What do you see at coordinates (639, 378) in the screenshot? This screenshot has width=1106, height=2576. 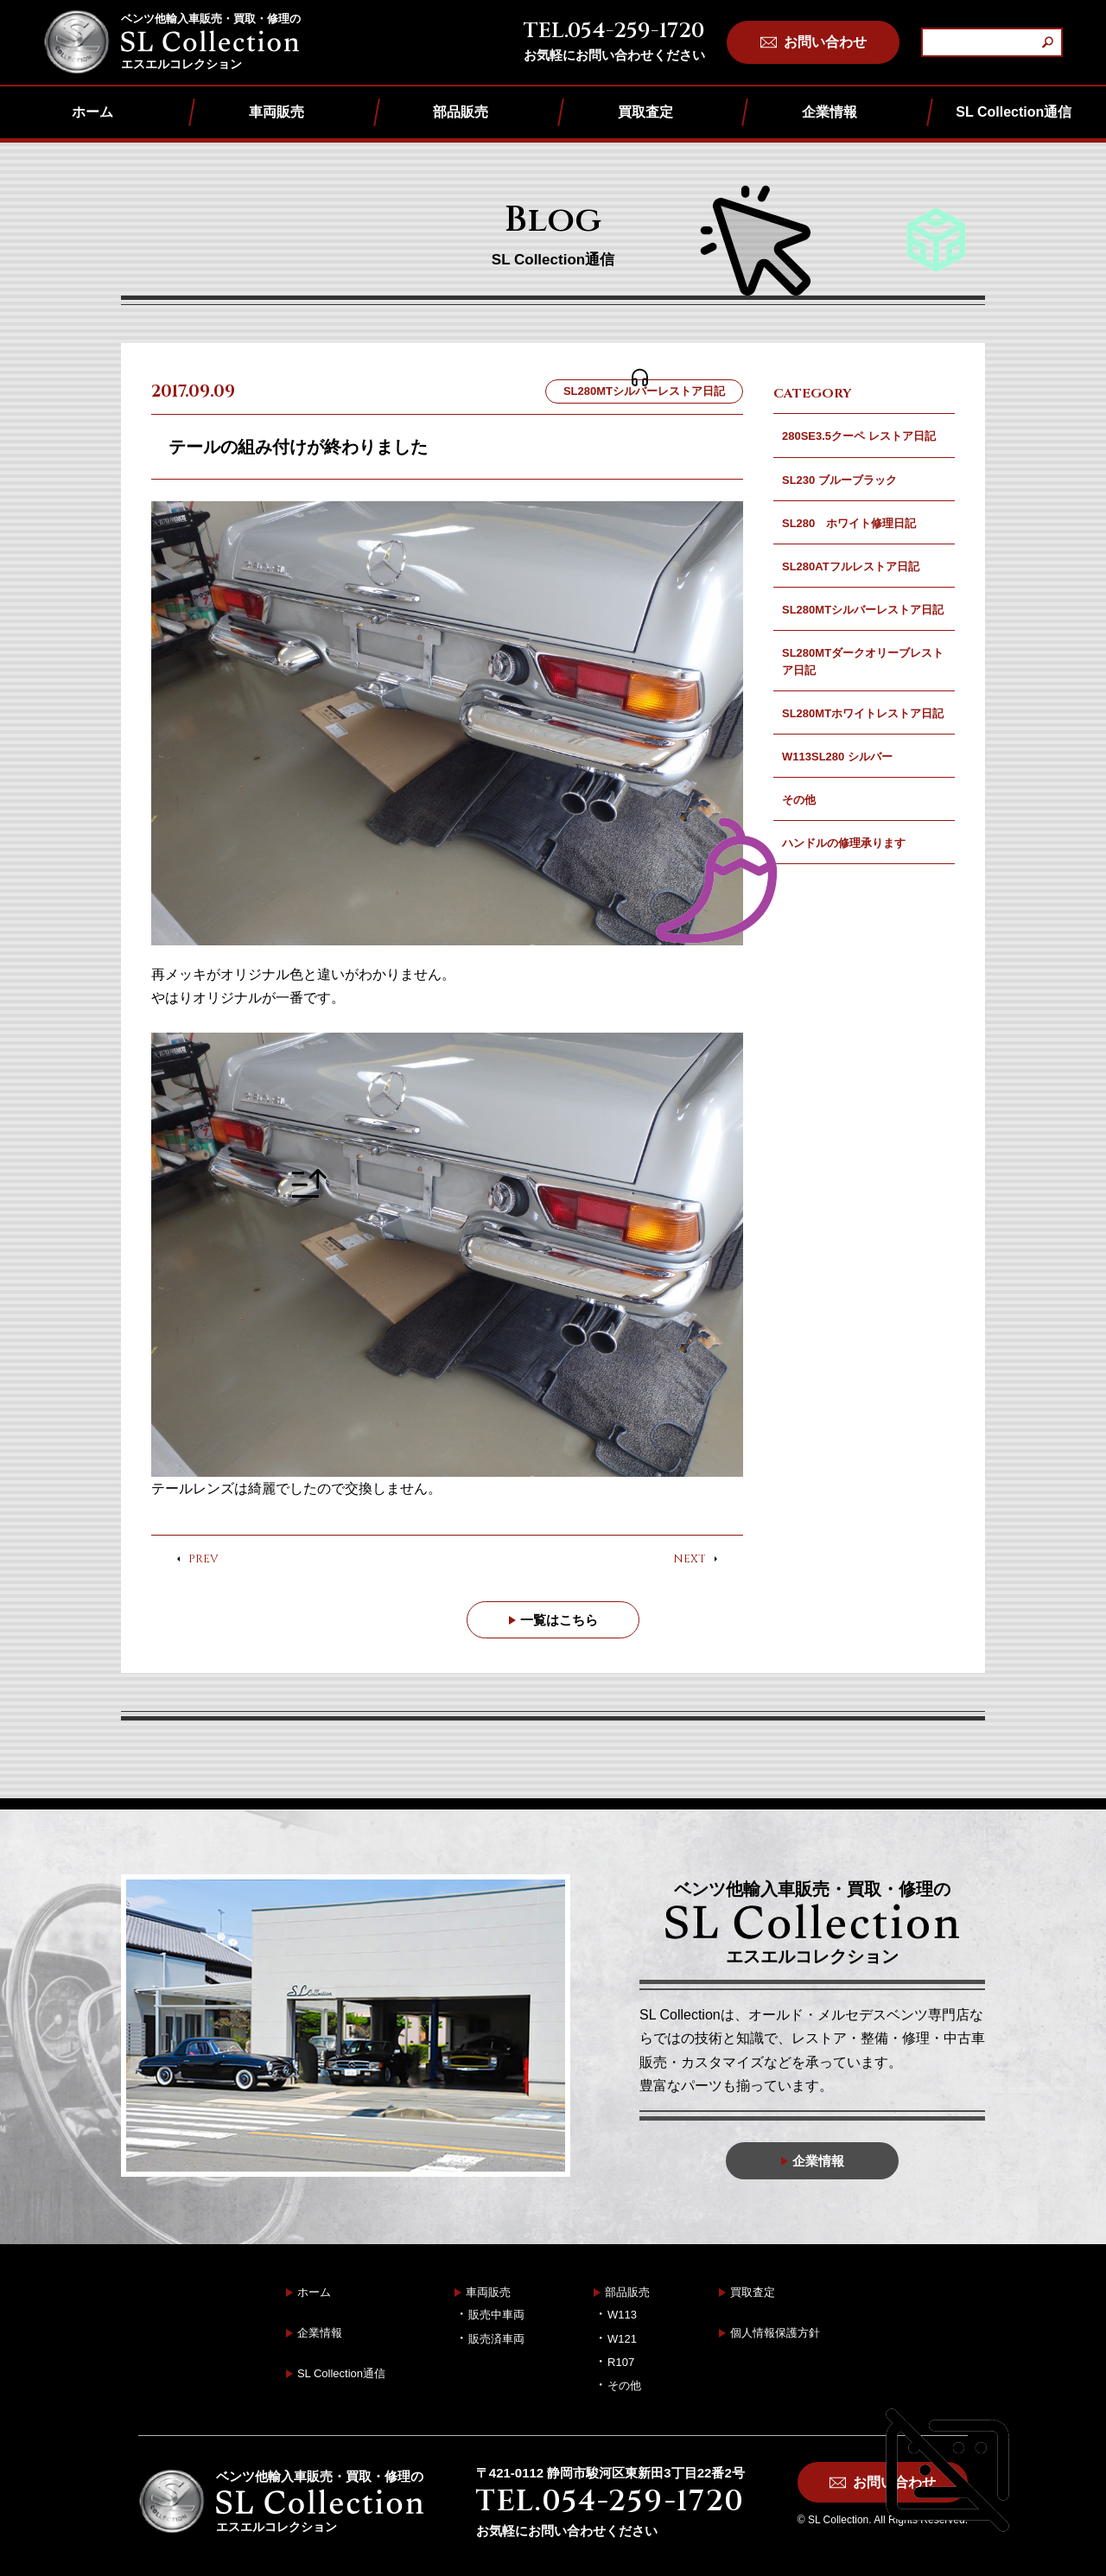 I see `listen to audio or music` at bounding box center [639, 378].